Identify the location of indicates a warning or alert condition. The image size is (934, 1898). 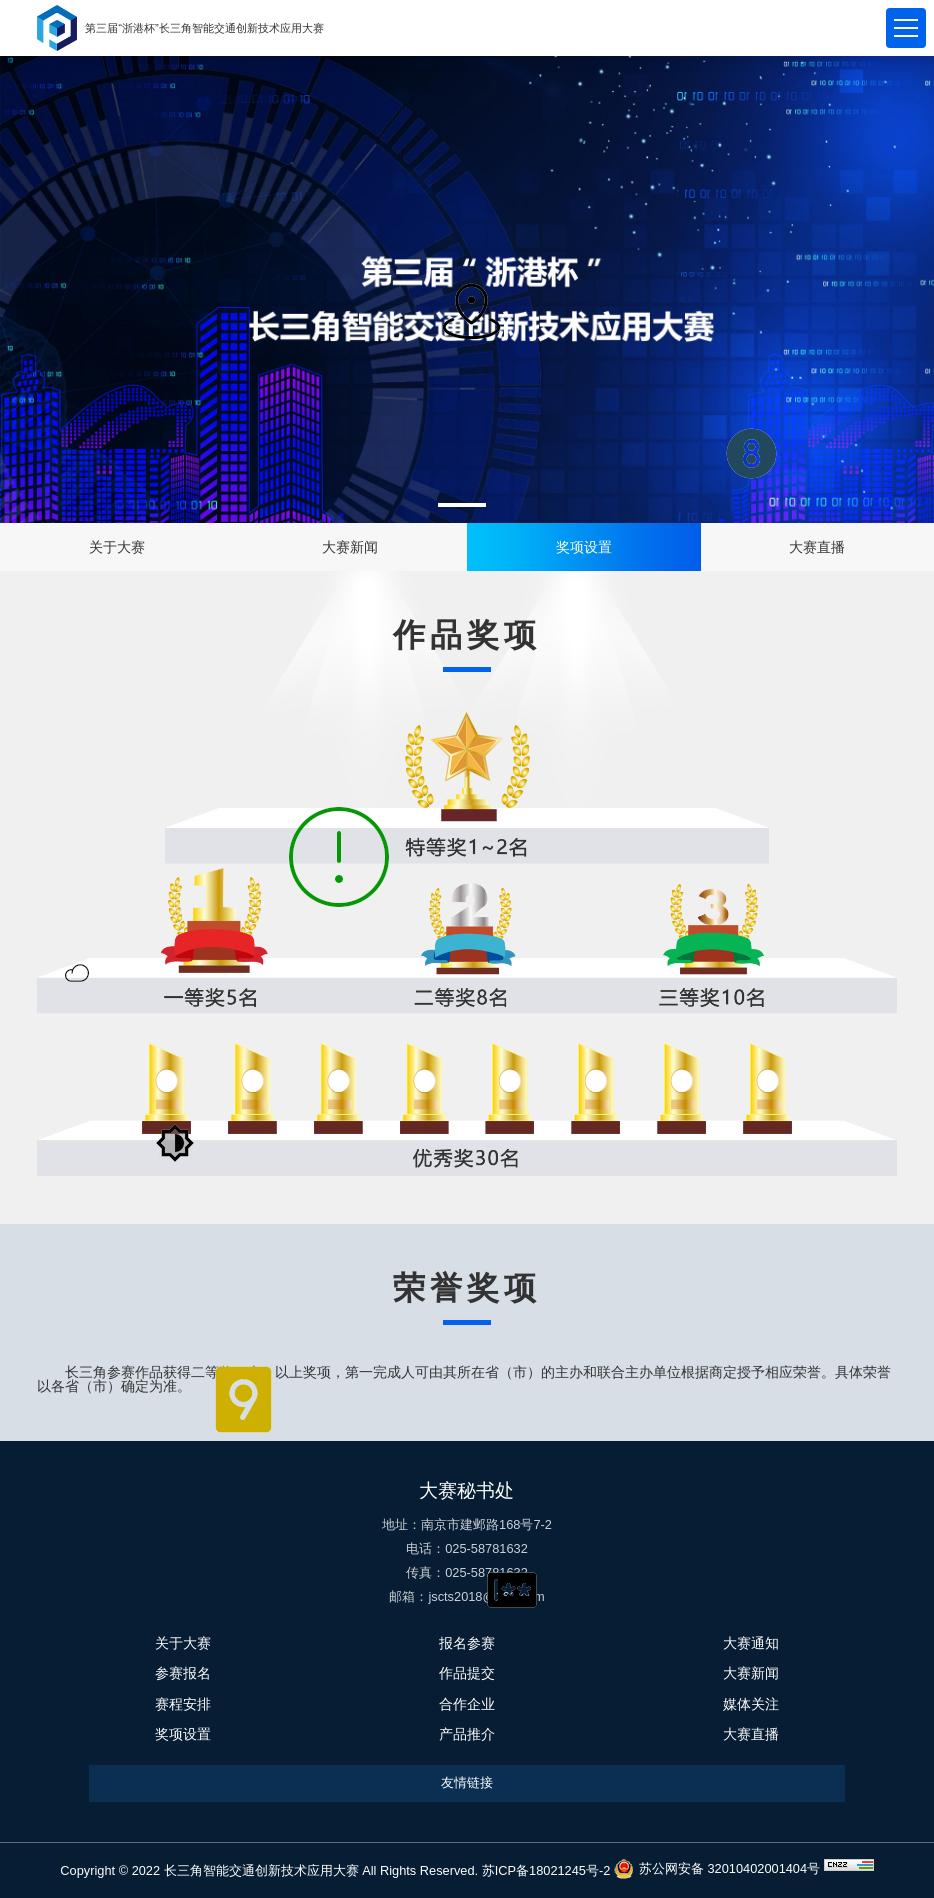
(339, 857).